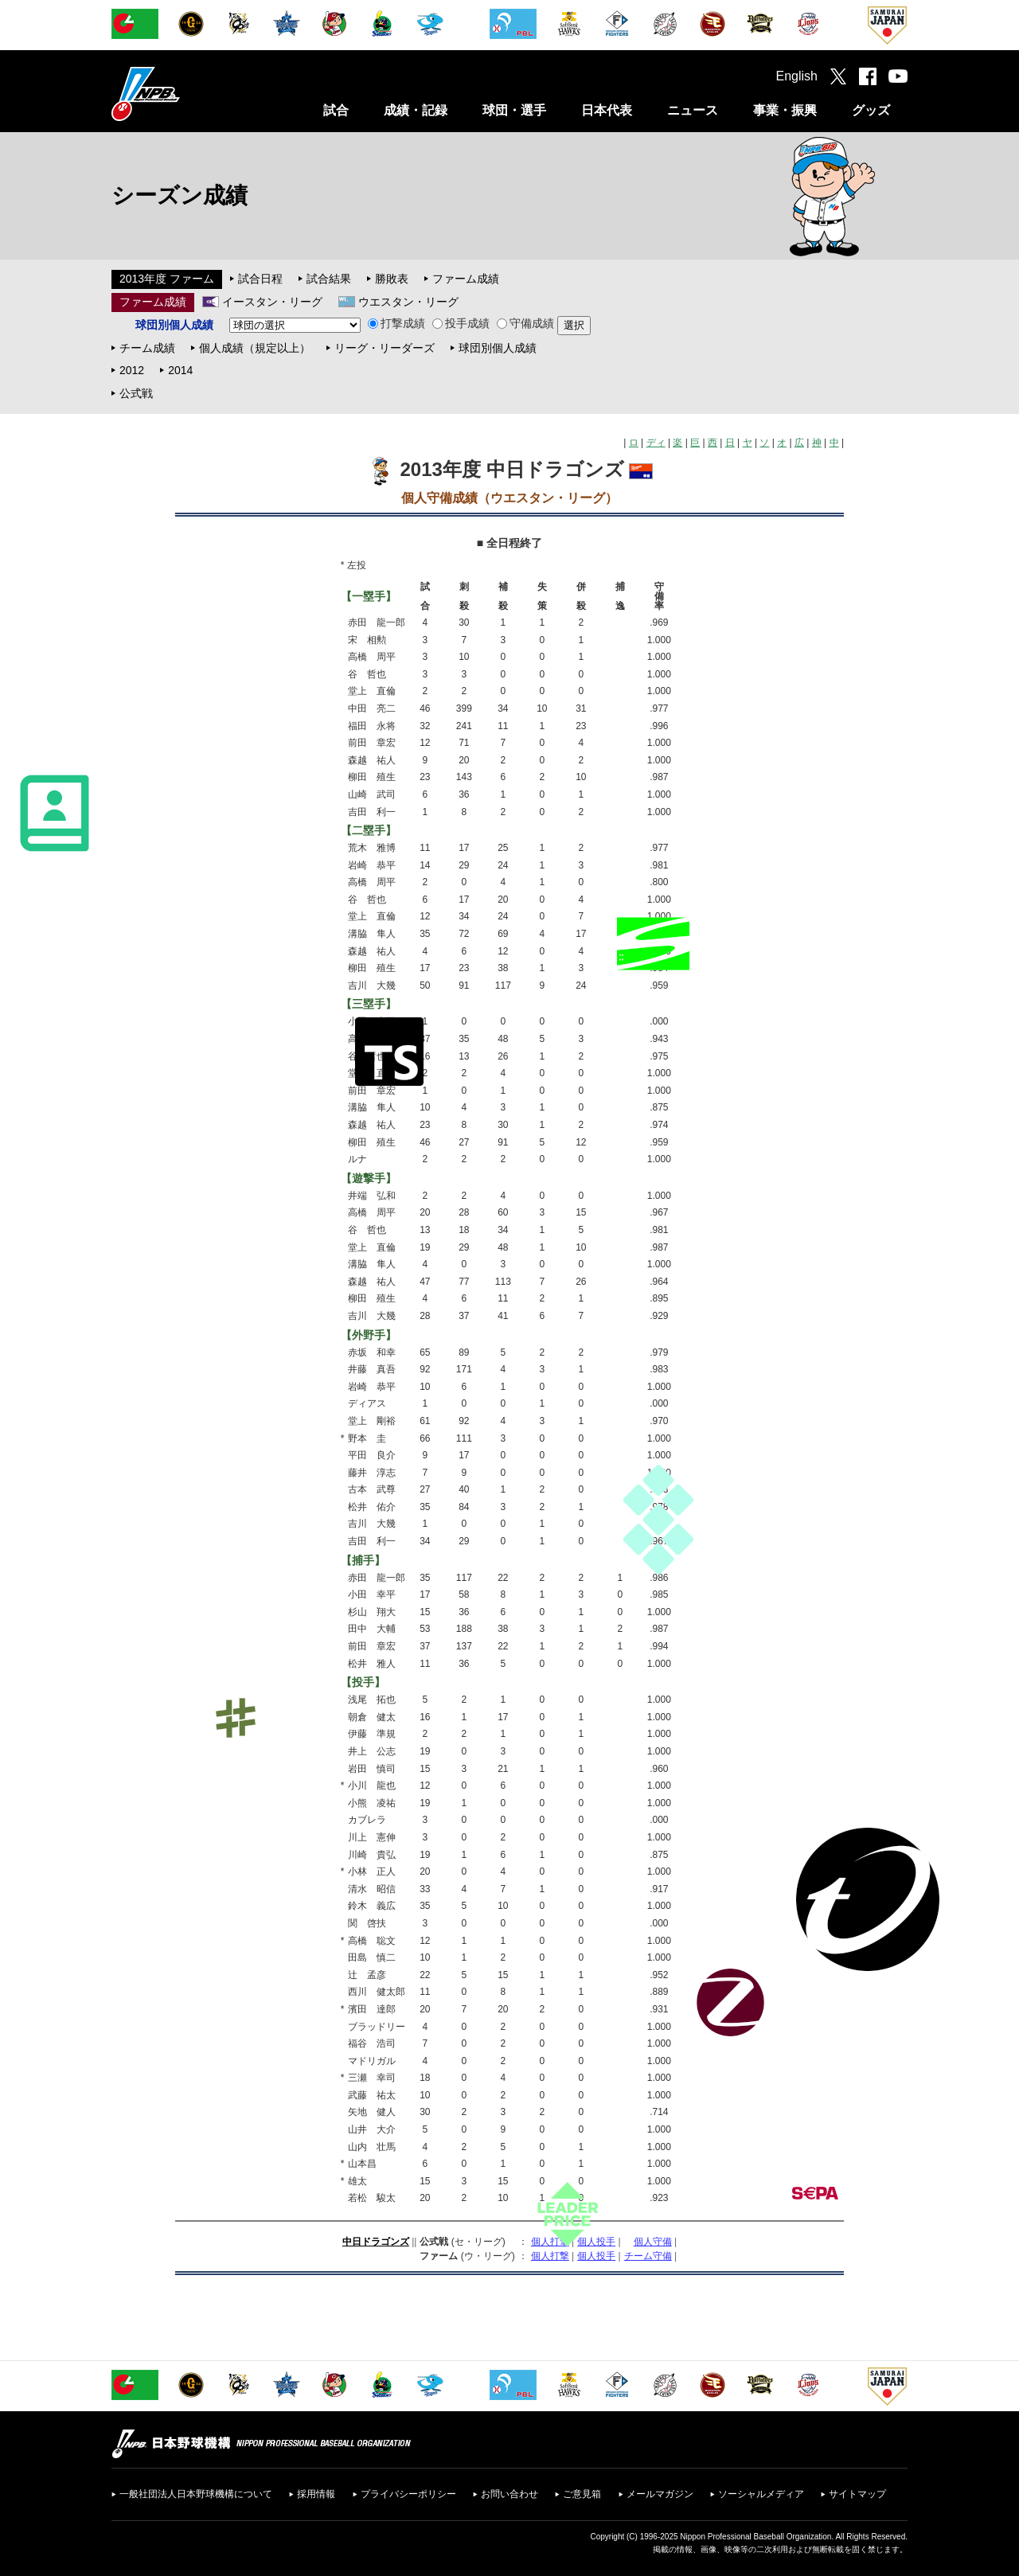 Image resolution: width=1019 pixels, height=2576 pixels. What do you see at coordinates (868, 1899) in the screenshot?
I see `trend micro logo` at bounding box center [868, 1899].